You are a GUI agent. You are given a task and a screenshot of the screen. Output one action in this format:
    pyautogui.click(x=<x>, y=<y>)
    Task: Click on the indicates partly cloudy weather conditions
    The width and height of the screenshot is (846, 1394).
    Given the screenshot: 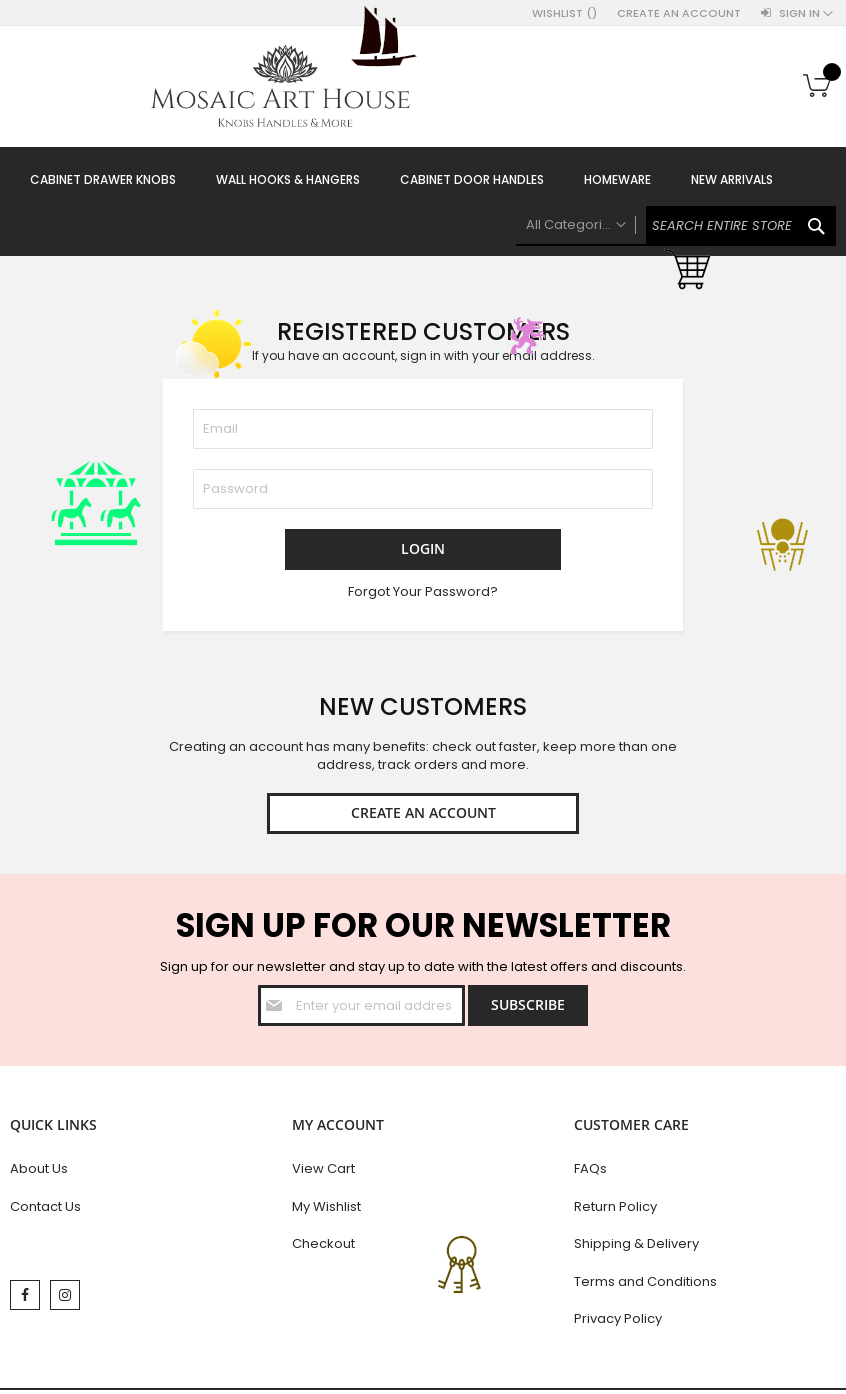 What is the action you would take?
    pyautogui.click(x=213, y=344)
    